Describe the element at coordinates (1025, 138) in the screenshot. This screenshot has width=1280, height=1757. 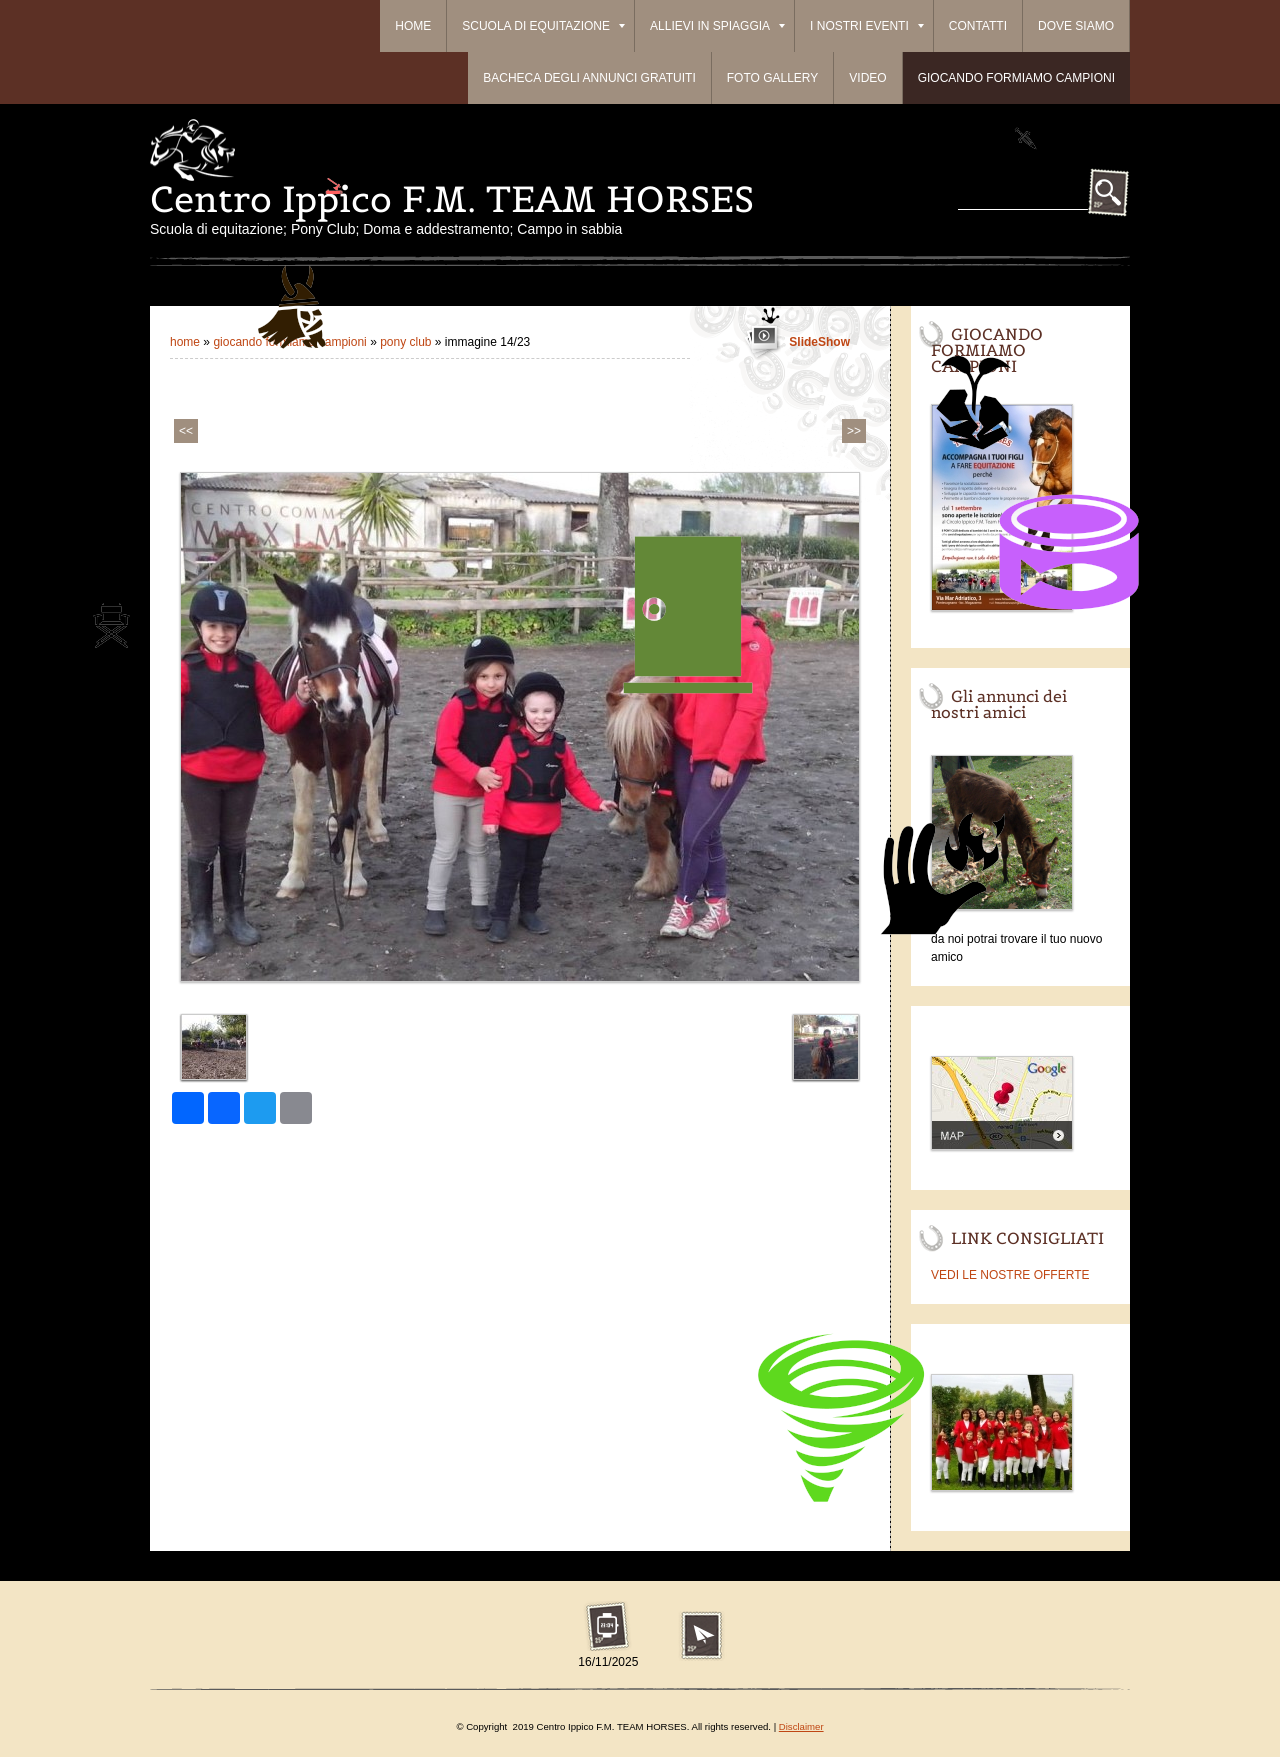
I see `equip a dagger or short blade weapon` at that location.